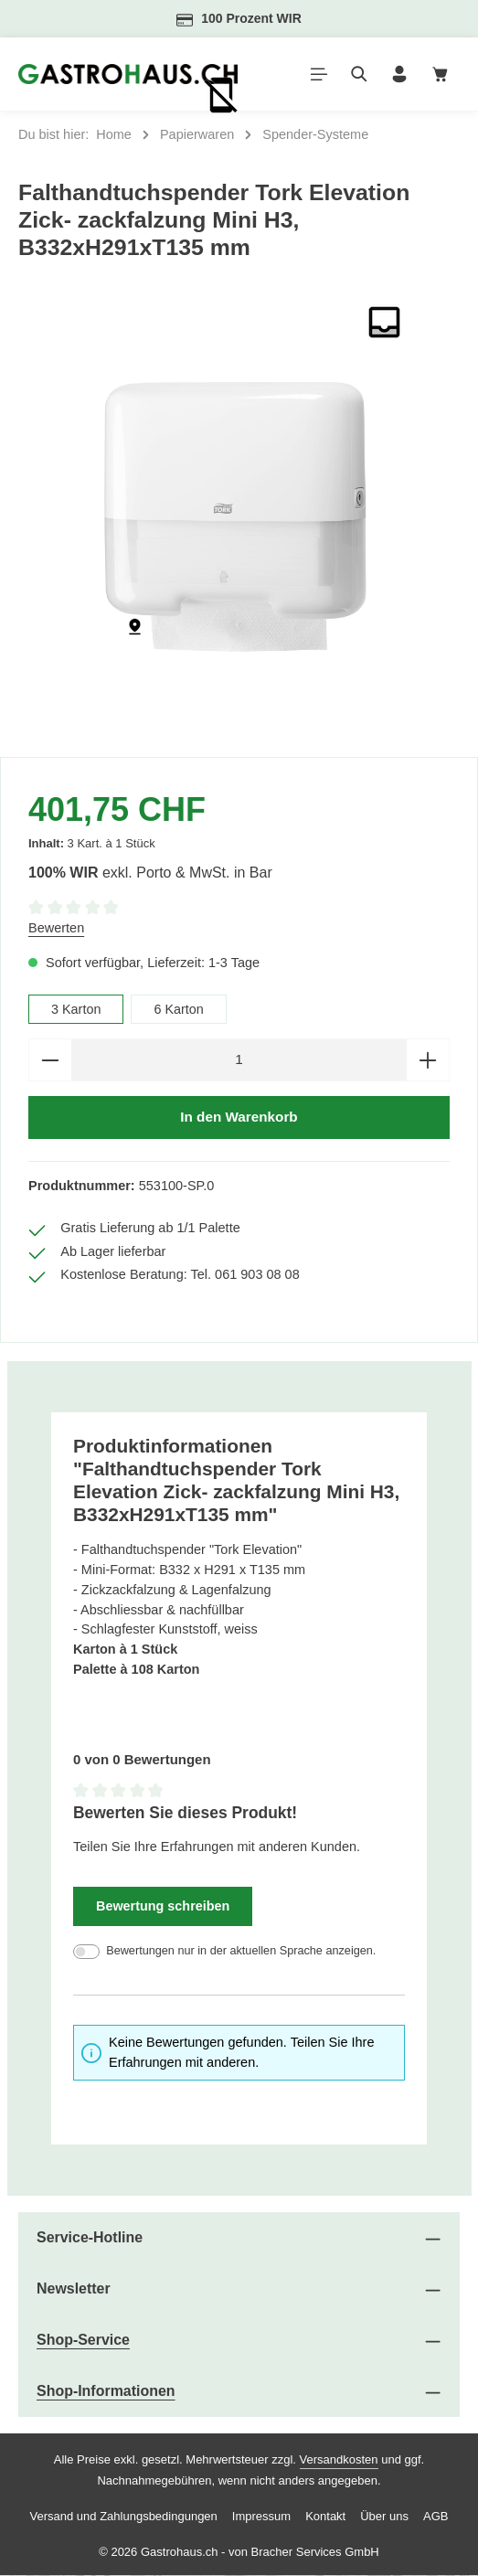 Image resolution: width=478 pixels, height=2576 pixels. I want to click on drop a pin to mark a location, so click(134, 626).